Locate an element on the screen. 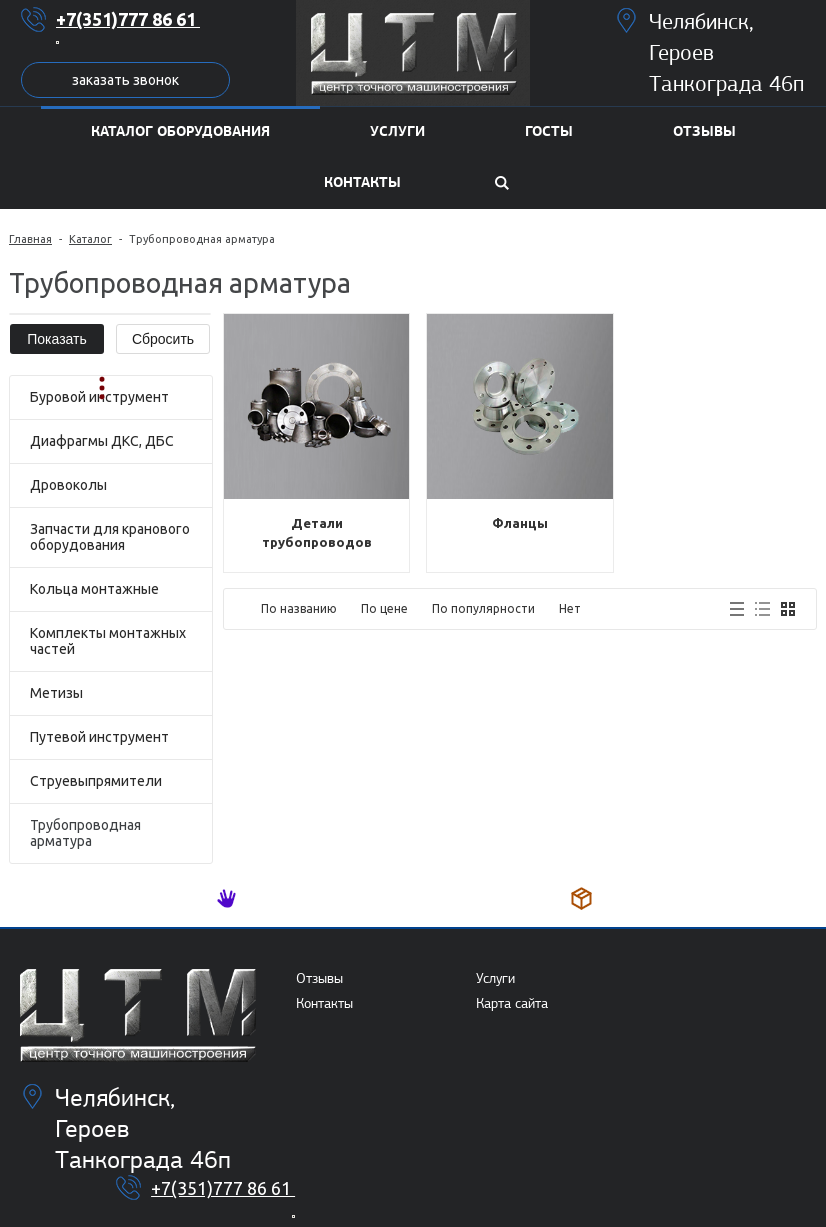 This screenshot has height=1227, width=826. view package or shipment details is located at coordinates (581, 898).